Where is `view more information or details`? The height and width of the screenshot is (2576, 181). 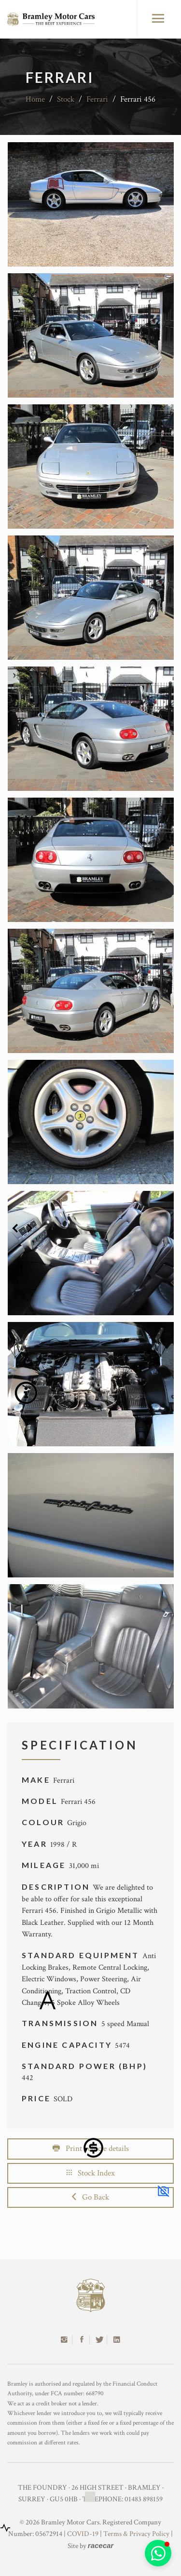
view more information or details is located at coordinates (26, 1393).